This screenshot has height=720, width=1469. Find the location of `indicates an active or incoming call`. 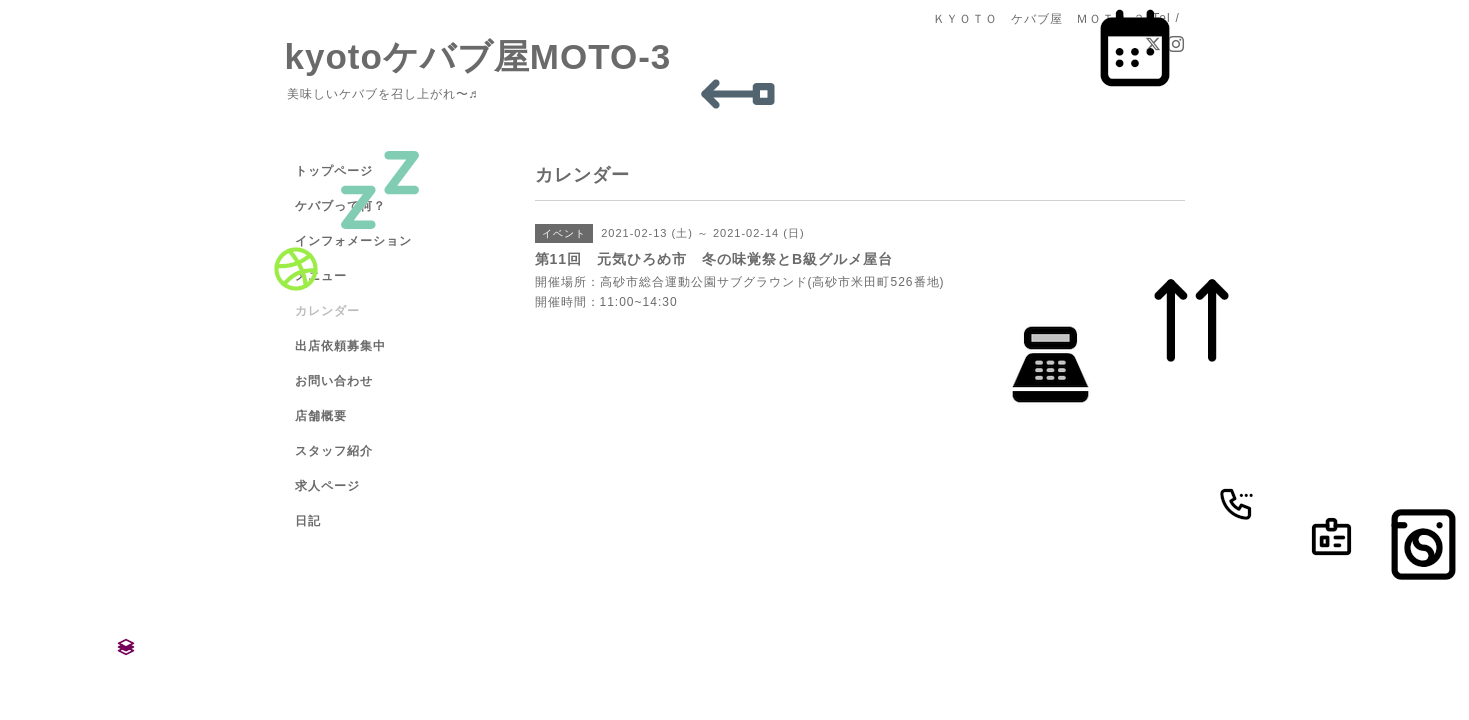

indicates an active or incoming call is located at coordinates (1236, 503).